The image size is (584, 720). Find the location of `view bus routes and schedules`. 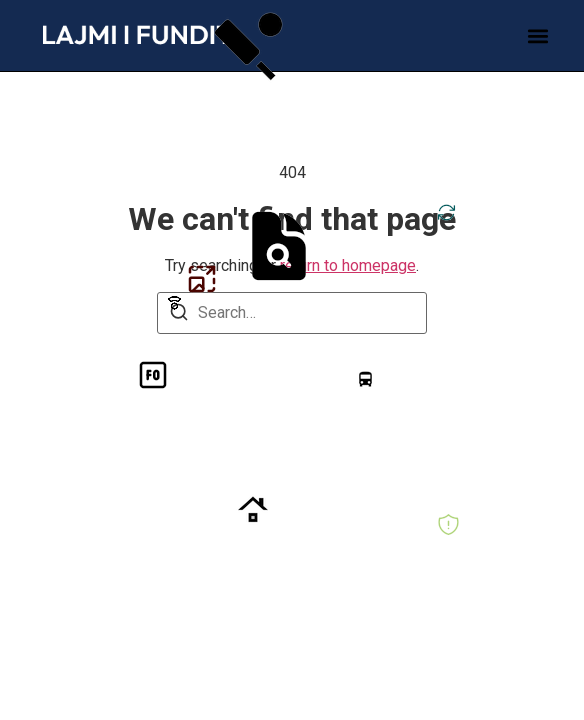

view bus routes and schedules is located at coordinates (365, 379).